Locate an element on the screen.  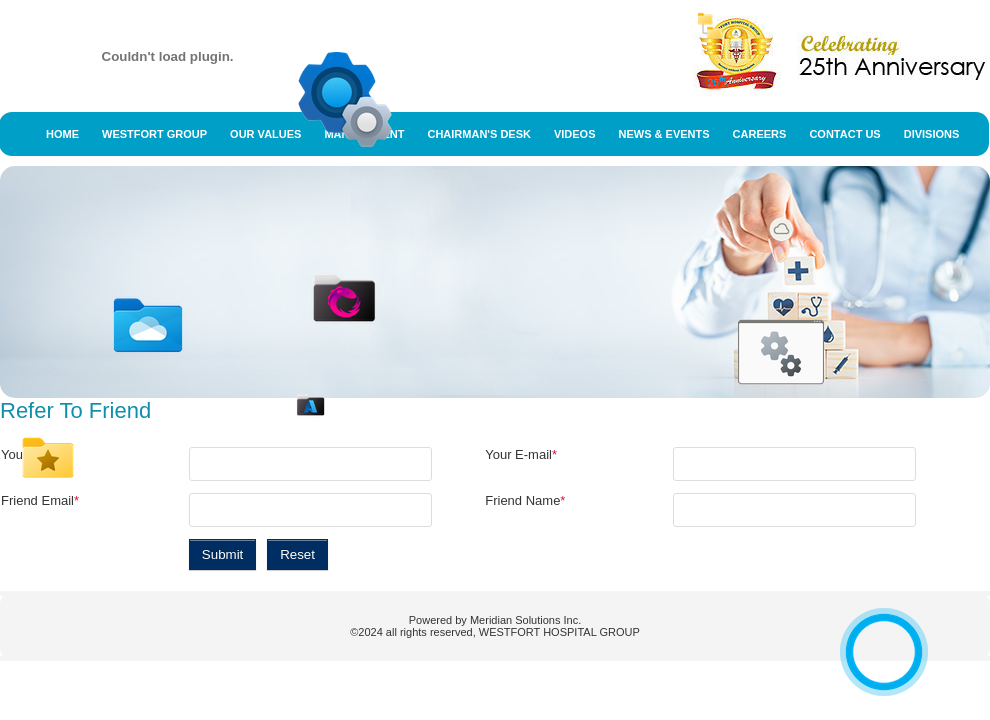
open your favorites folder is located at coordinates (48, 459).